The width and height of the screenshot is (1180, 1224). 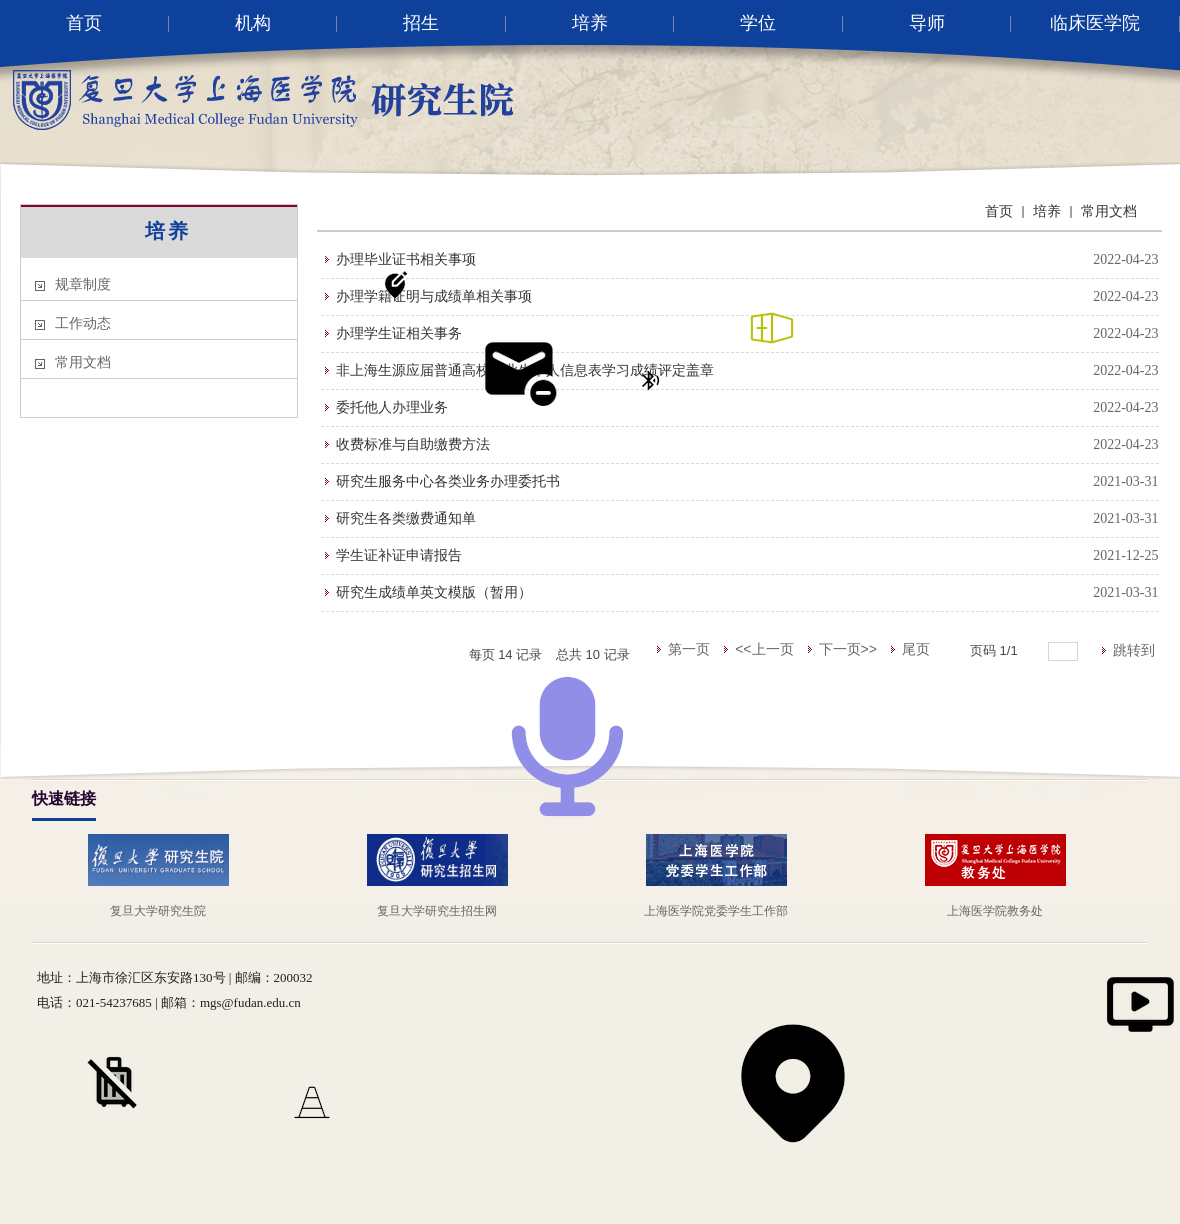 What do you see at coordinates (793, 1082) in the screenshot?
I see `view or set a location on the map` at bounding box center [793, 1082].